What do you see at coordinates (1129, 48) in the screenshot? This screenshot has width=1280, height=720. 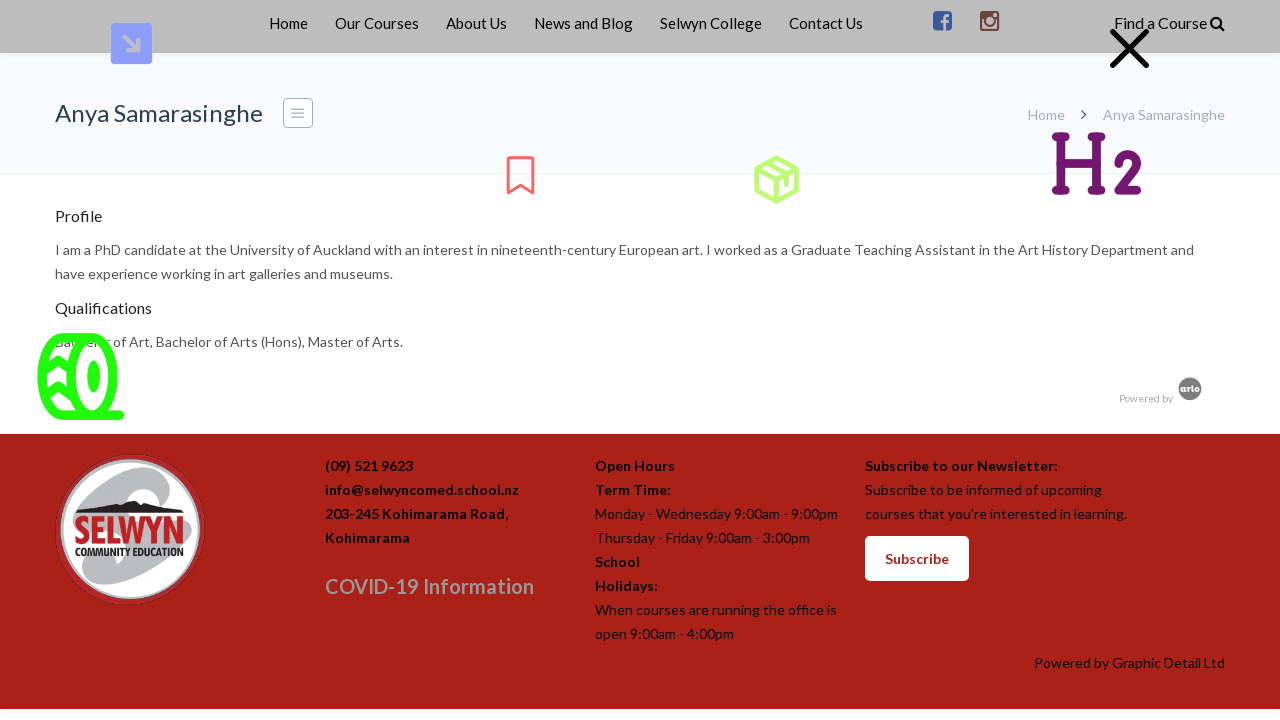 I see `close the current window or dialog` at bounding box center [1129, 48].